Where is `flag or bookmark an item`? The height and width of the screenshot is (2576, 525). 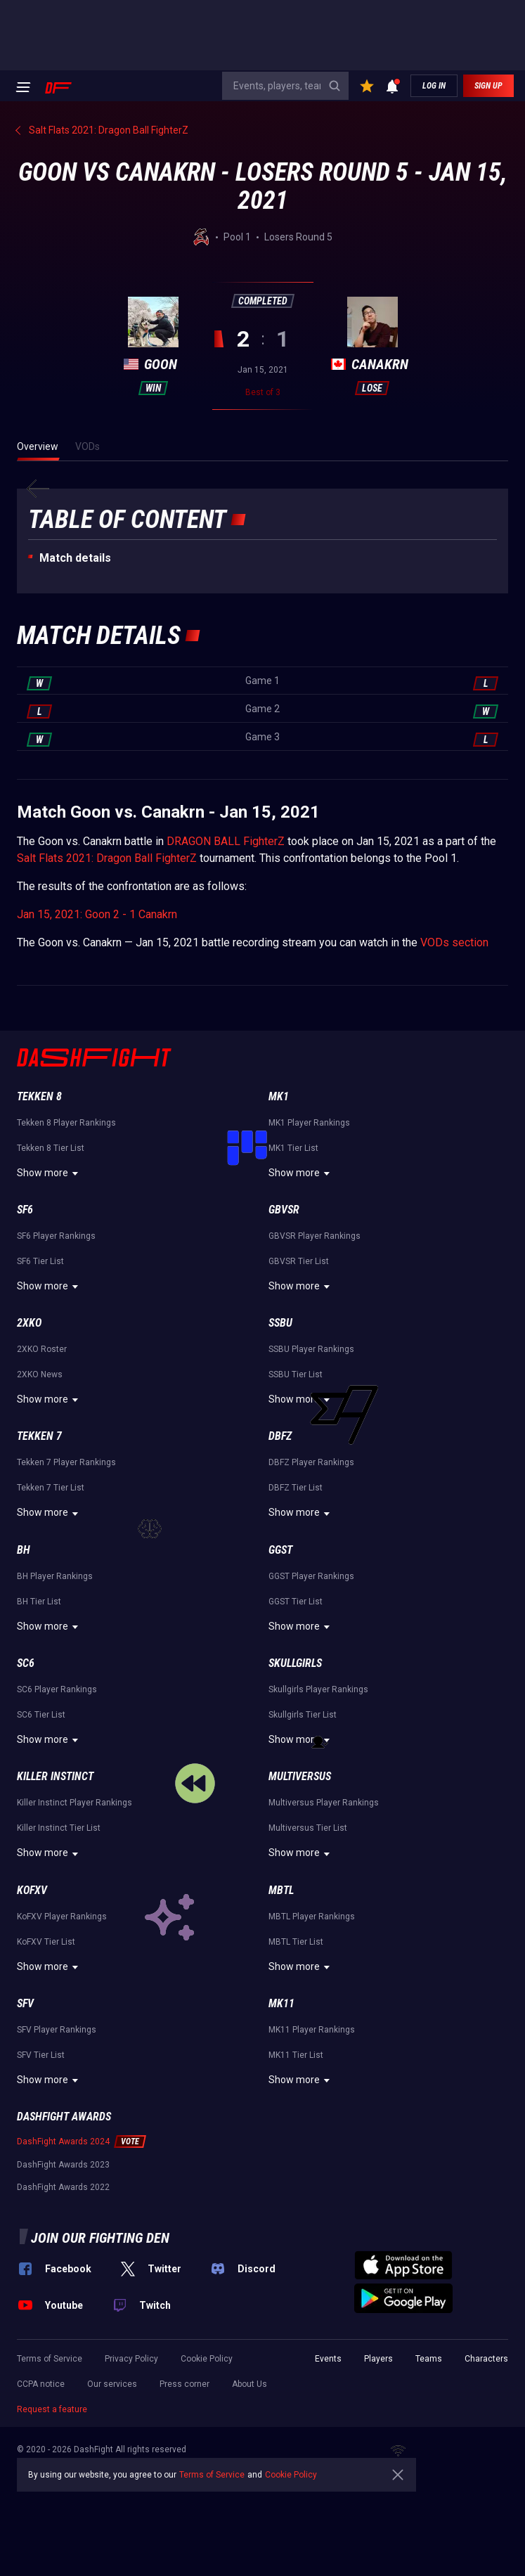 flag or bookmark an item is located at coordinates (344, 1412).